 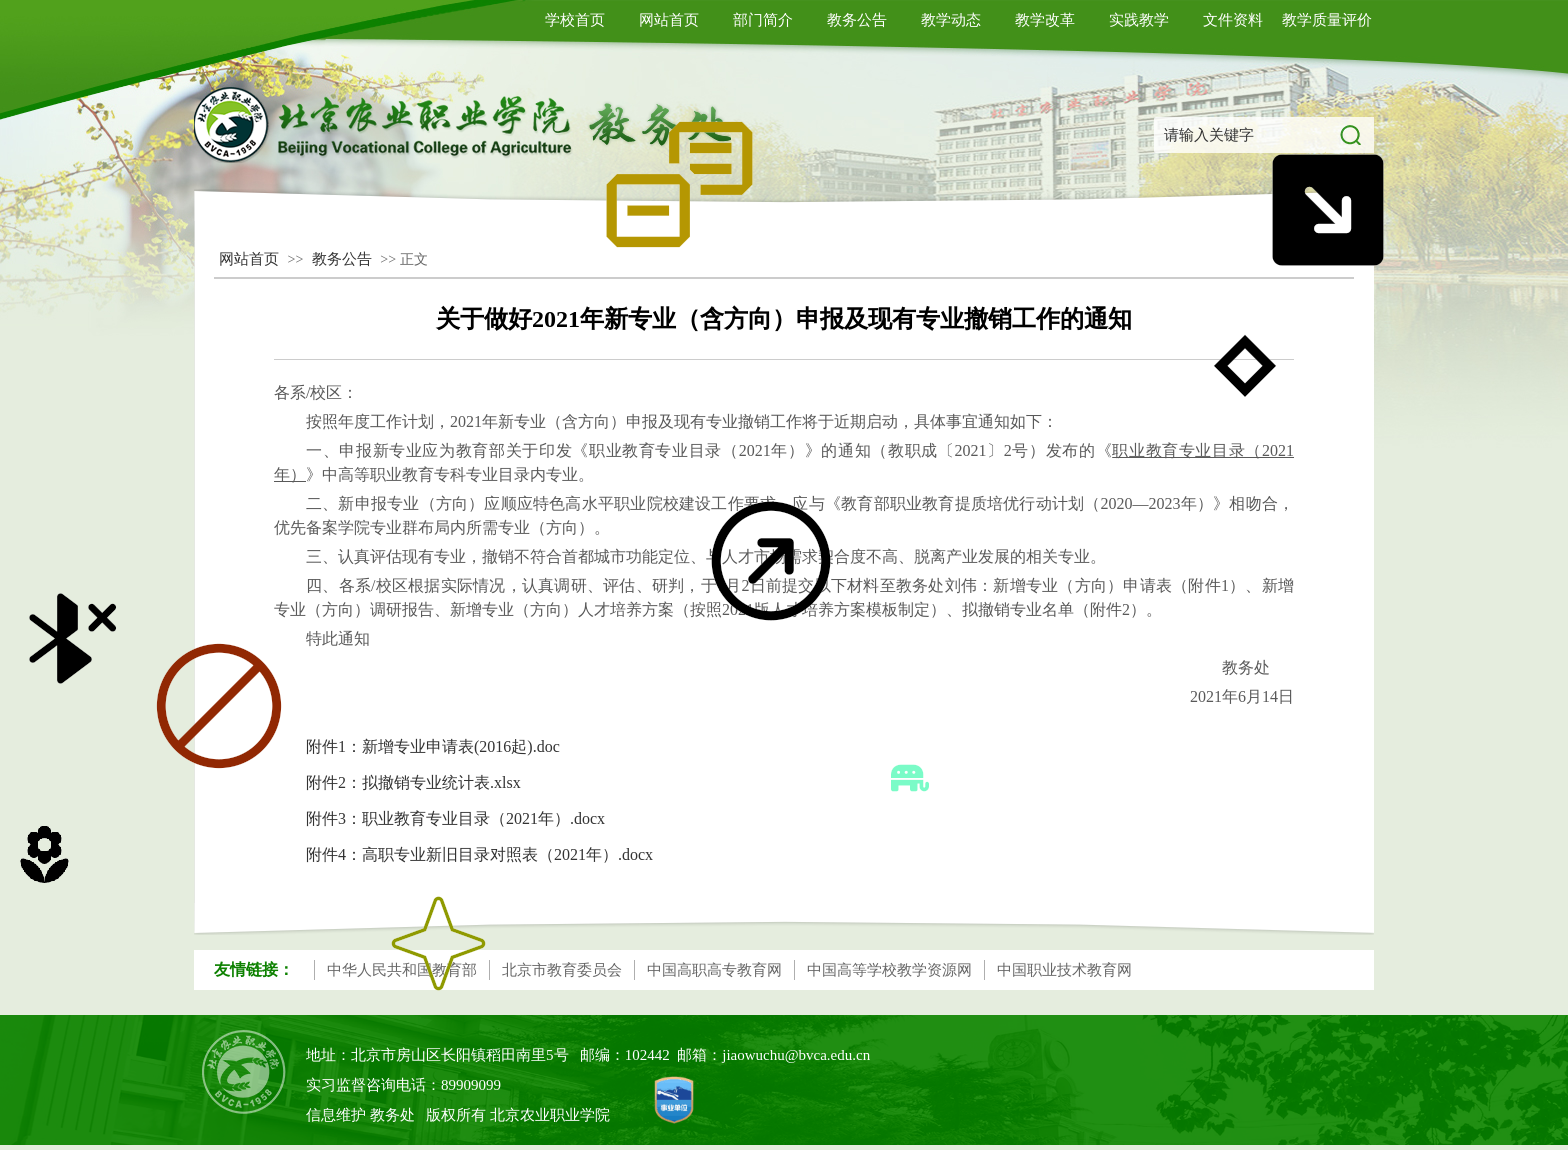 What do you see at coordinates (1328, 210) in the screenshot?
I see `navigate to the bottom-right section` at bounding box center [1328, 210].